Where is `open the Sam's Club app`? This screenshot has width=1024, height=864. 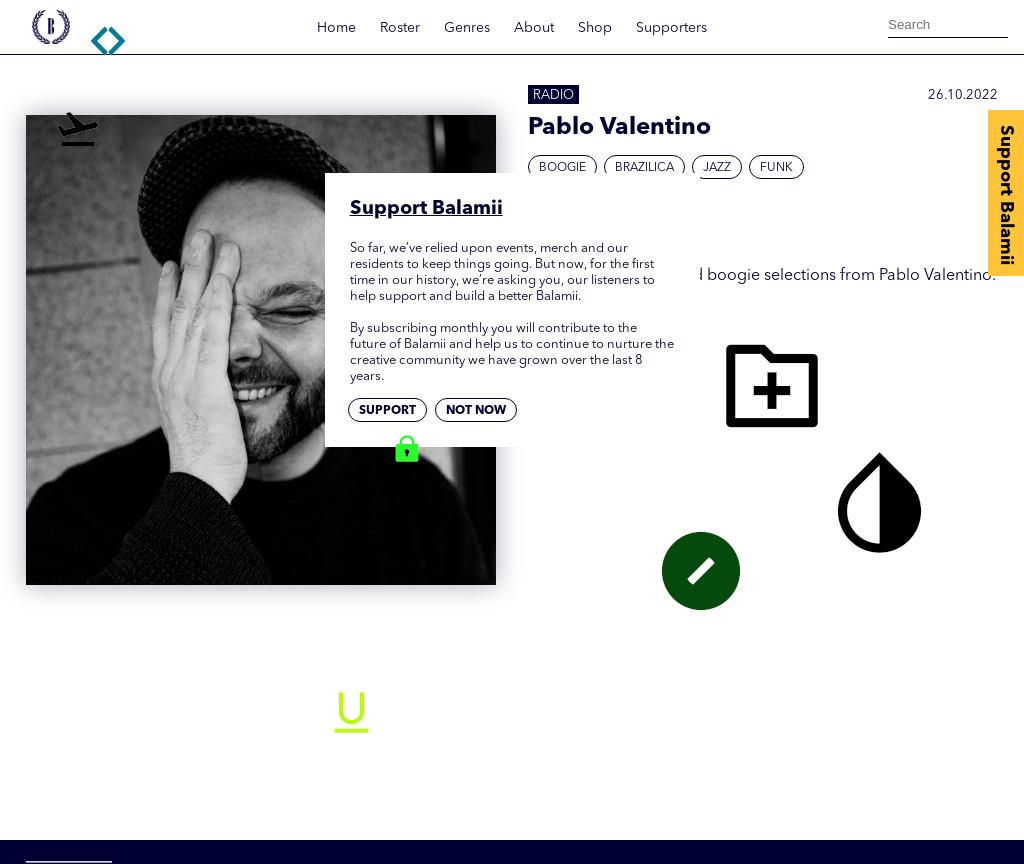 open the Sam's Club app is located at coordinates (108, 41).